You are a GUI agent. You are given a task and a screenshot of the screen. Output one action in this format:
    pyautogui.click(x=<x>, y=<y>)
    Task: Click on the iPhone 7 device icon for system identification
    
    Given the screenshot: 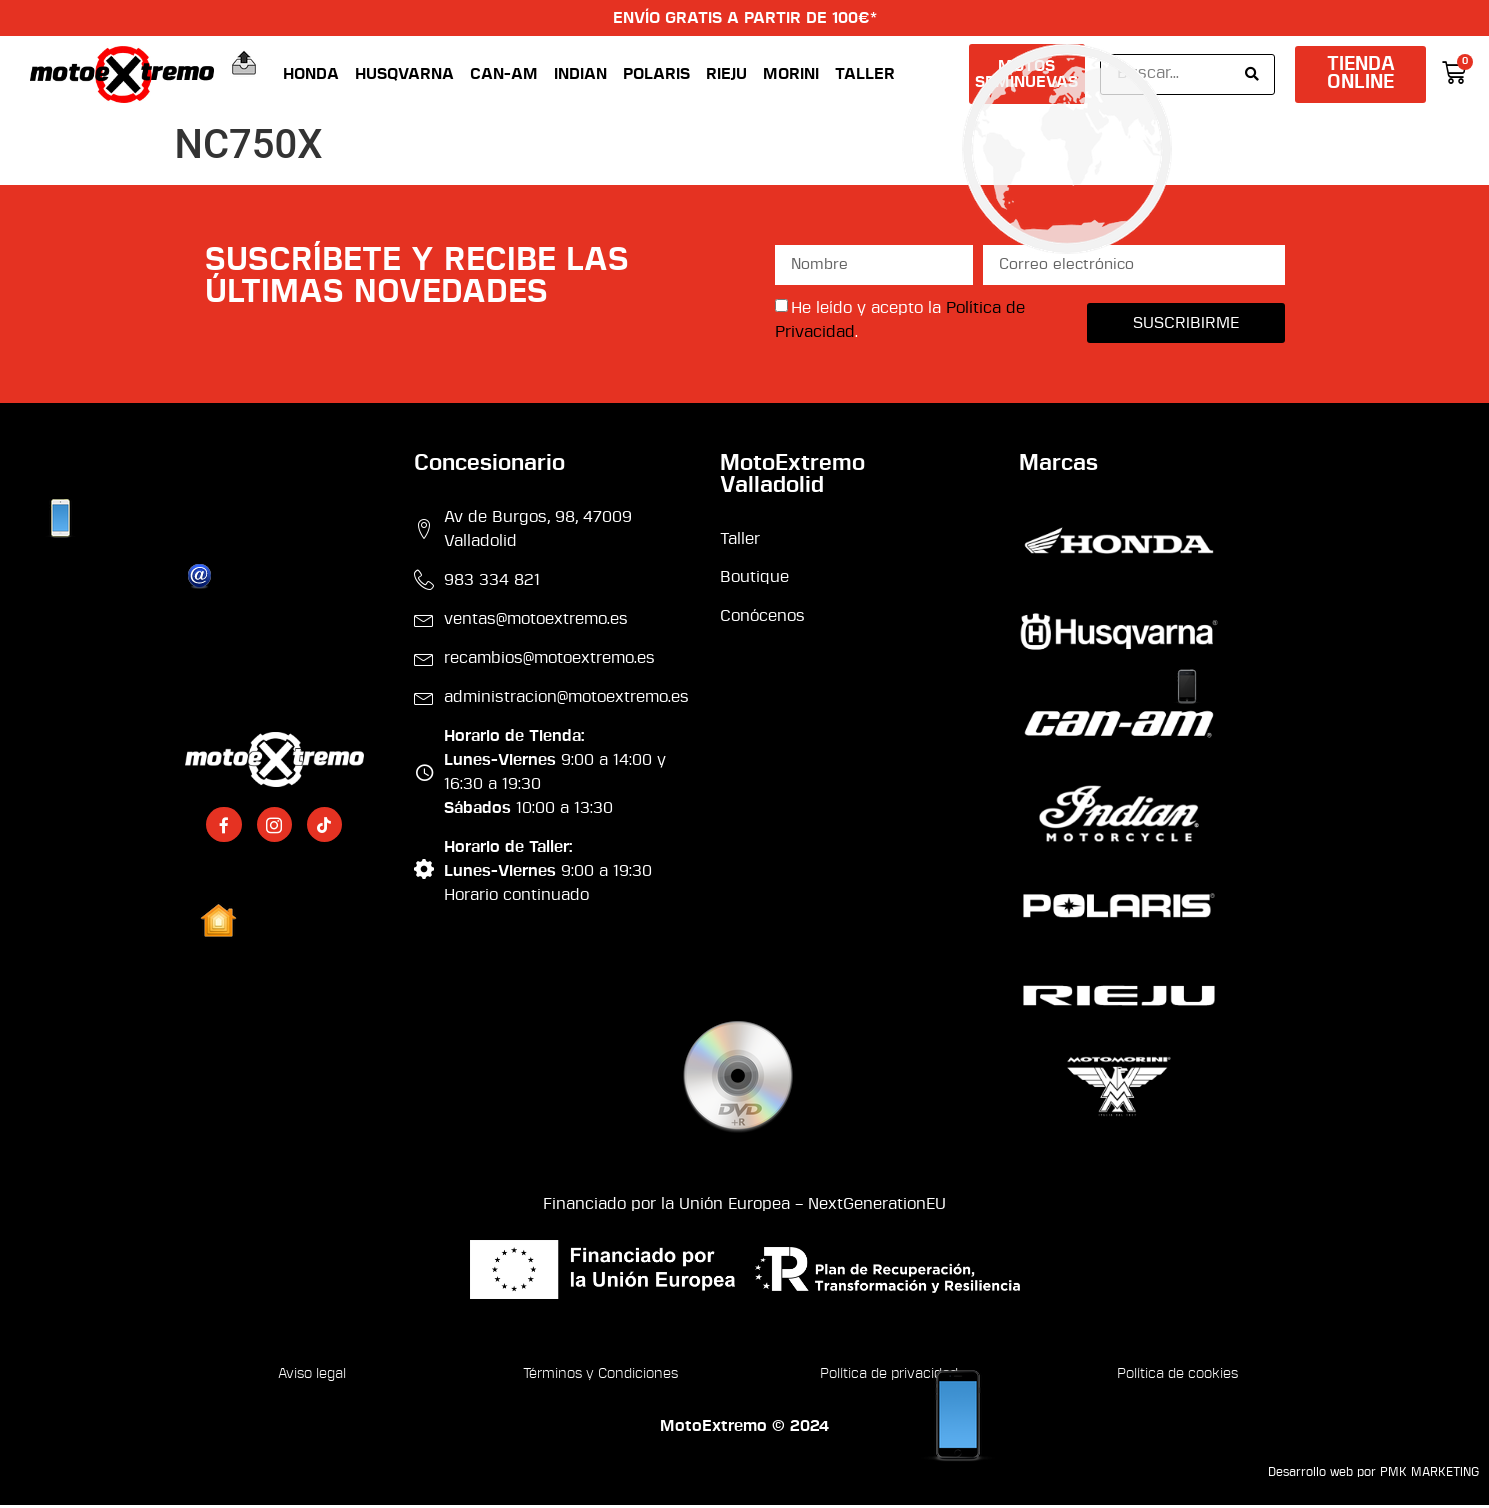 What is the action you would take?
    pyautogui.click(x=958, y=1416)
    